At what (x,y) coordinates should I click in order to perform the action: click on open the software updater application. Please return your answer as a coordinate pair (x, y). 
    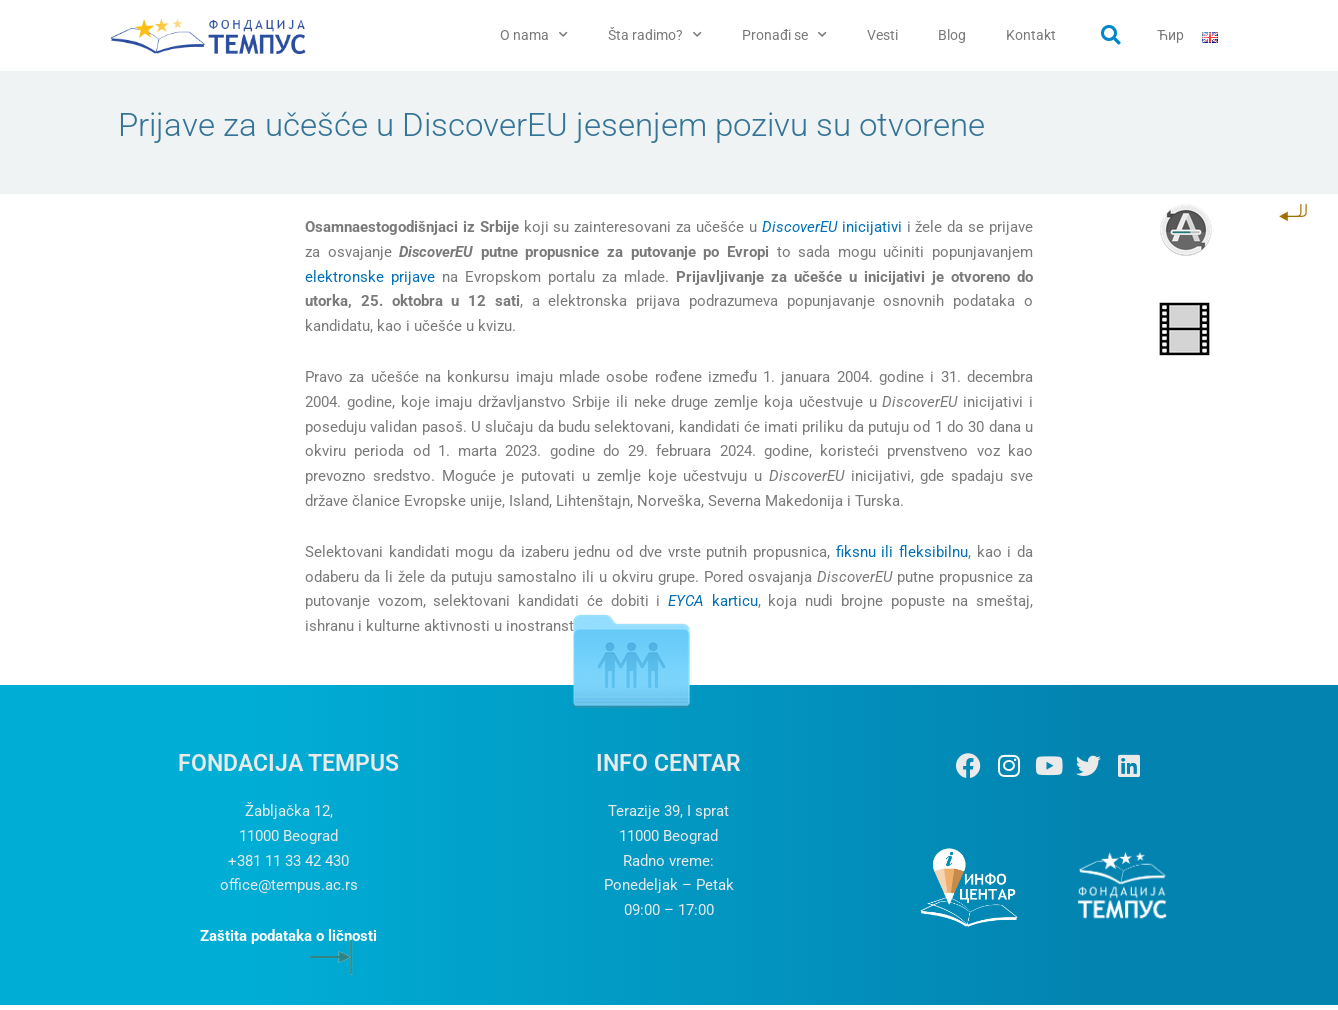
    Looking at the image, I should click on (1186, 230).